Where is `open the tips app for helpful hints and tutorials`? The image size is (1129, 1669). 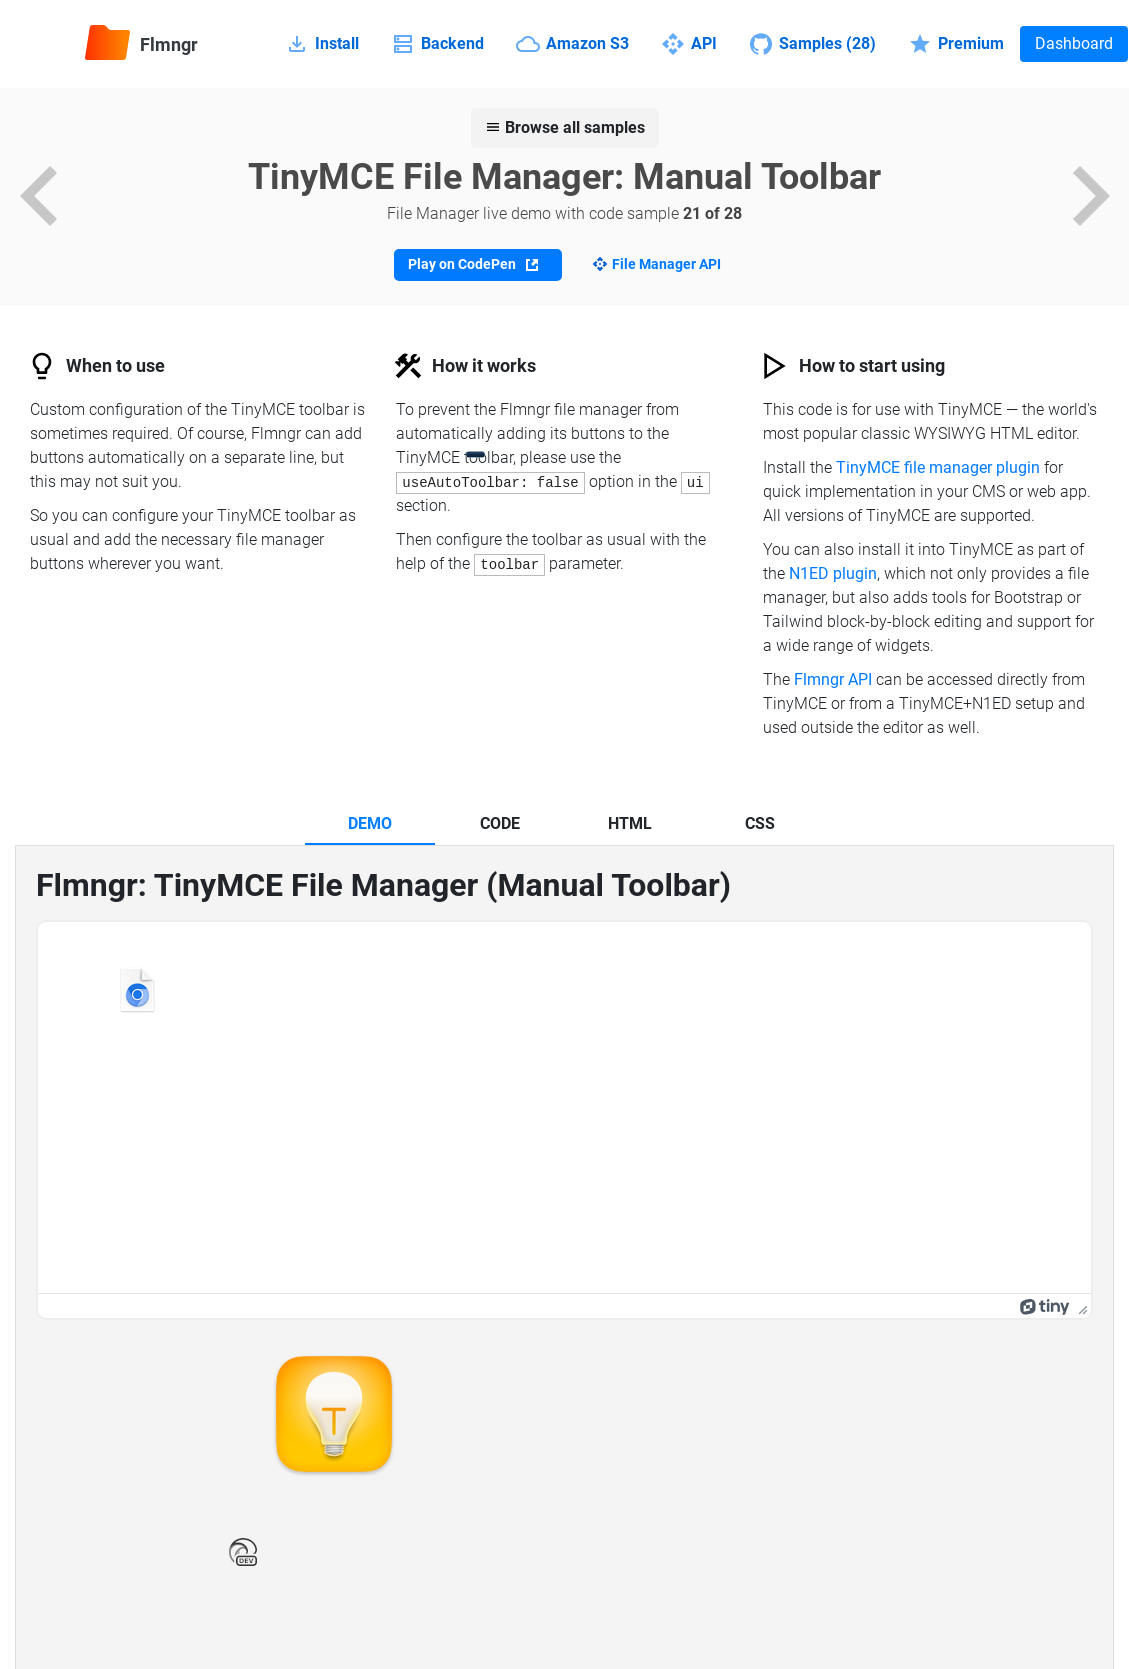
open the tips app for helpful hints and tutorials is located at coordinates (334, 1414).